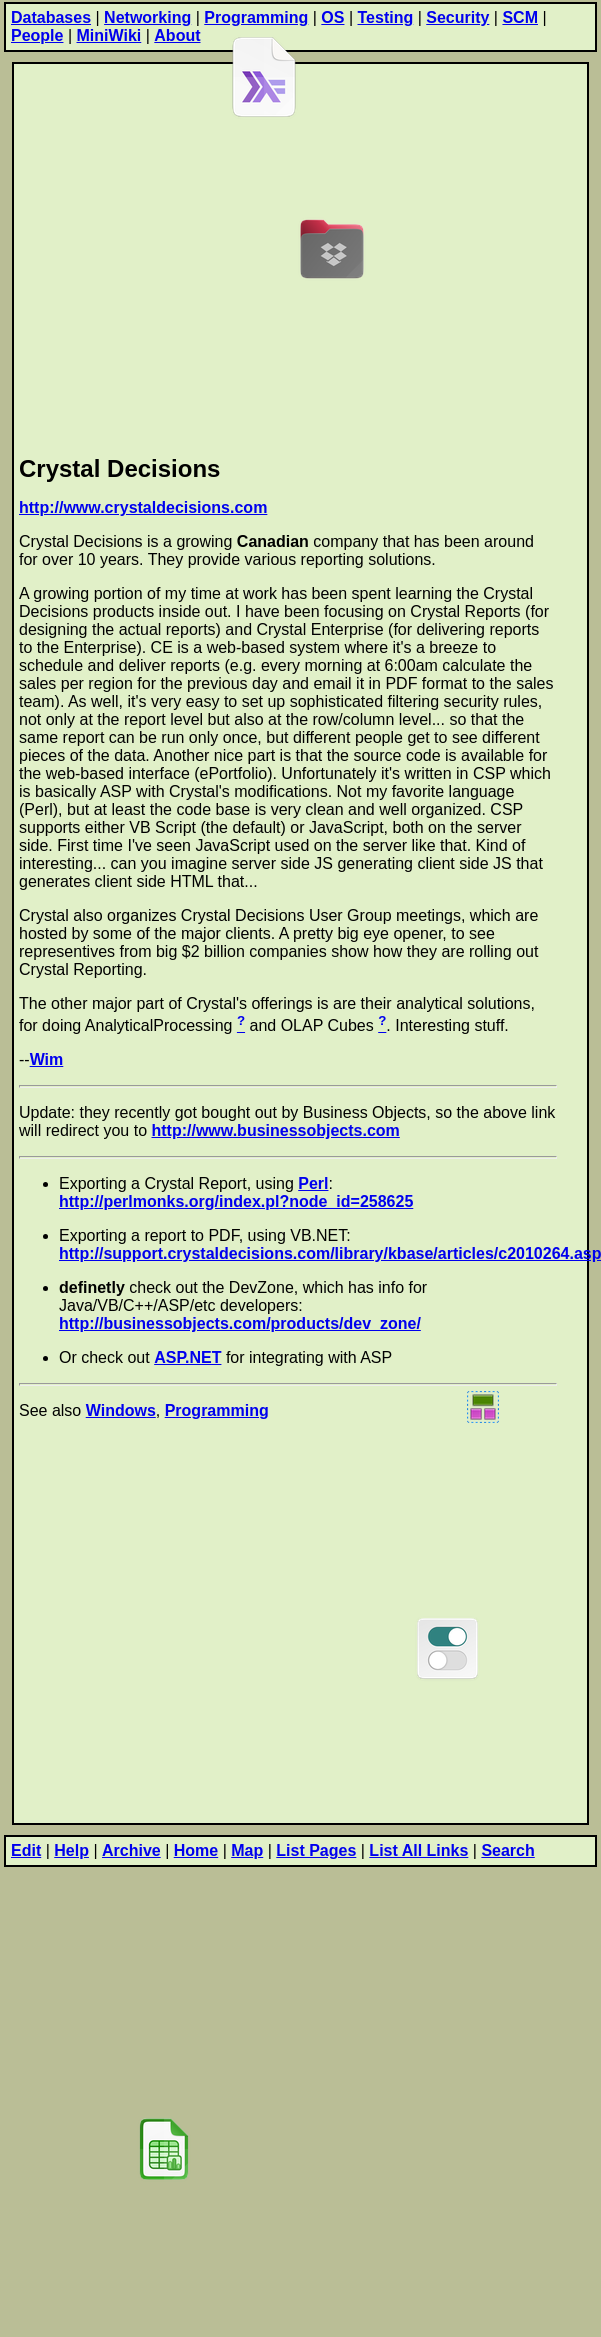  I want to click on open a libreoffice calc spreadsheet file, so click(164, 2149).